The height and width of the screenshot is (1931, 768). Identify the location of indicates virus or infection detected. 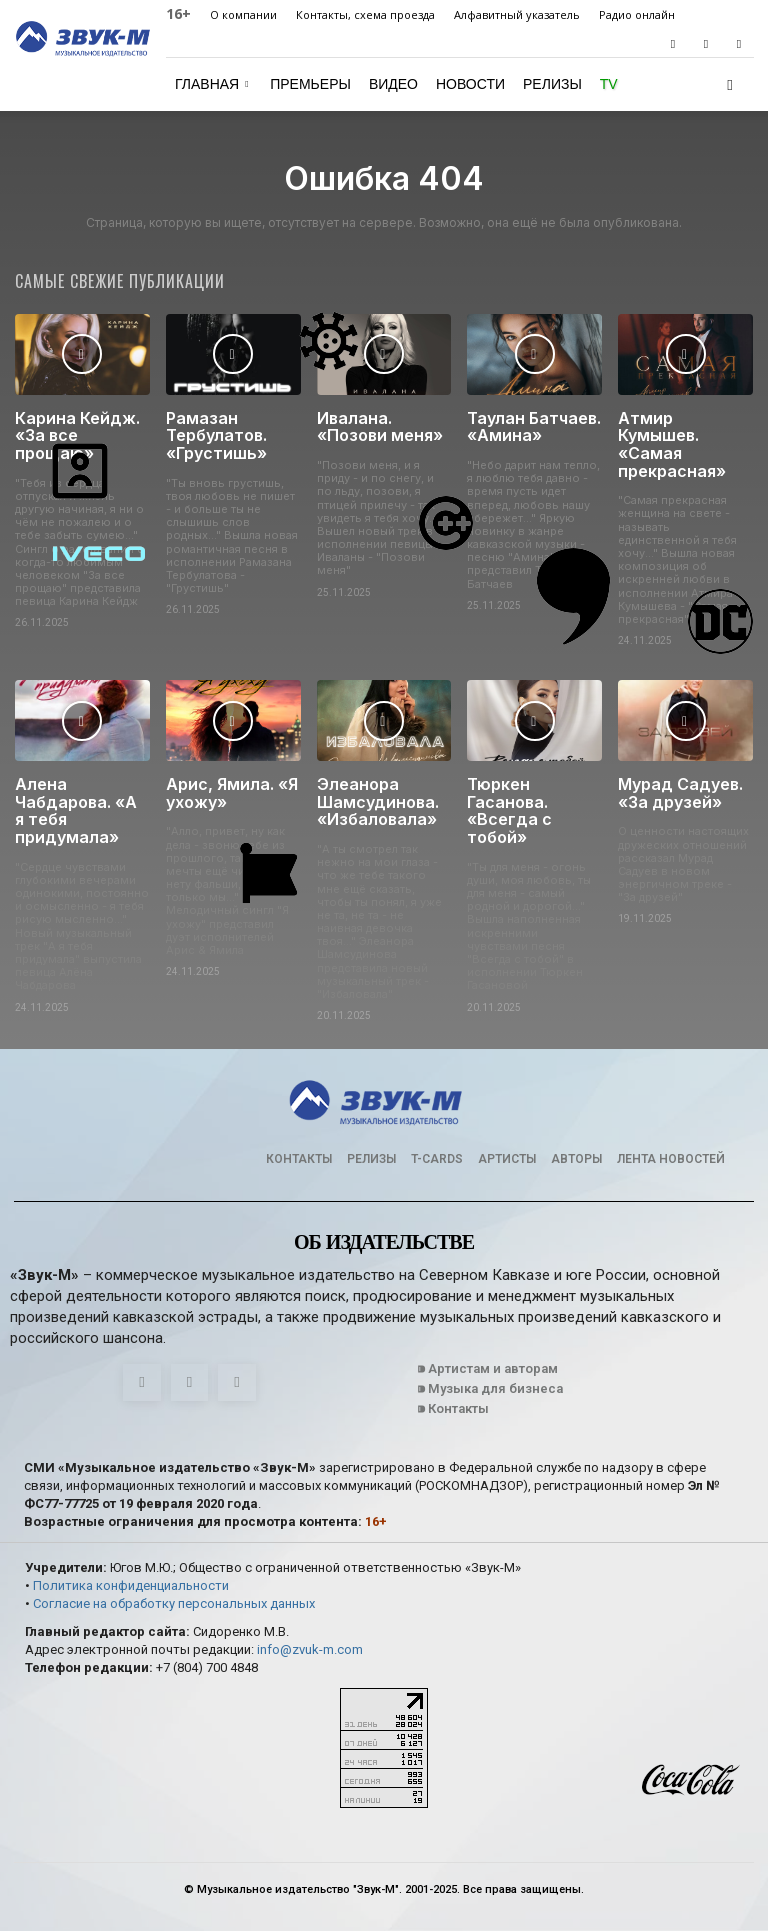
(329, 341).